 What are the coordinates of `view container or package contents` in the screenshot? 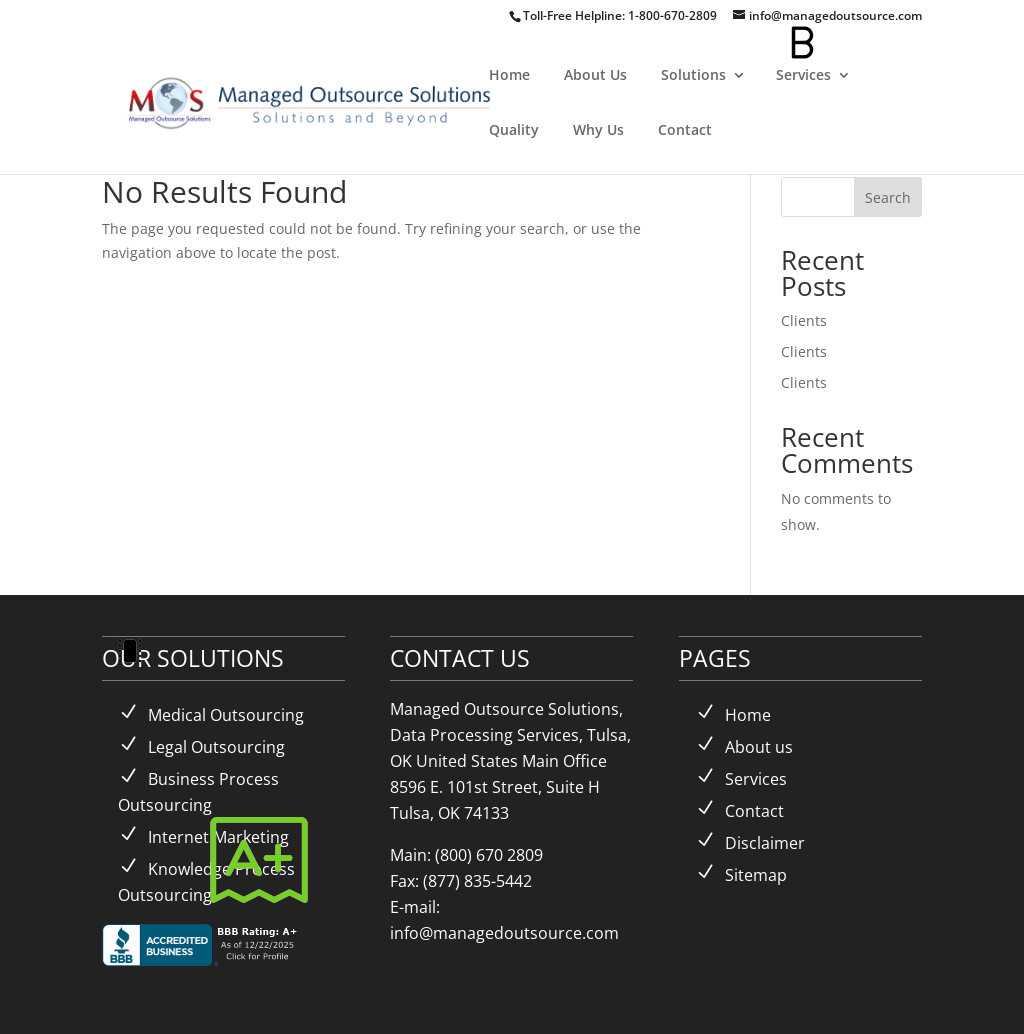 It's located at (130, 651).